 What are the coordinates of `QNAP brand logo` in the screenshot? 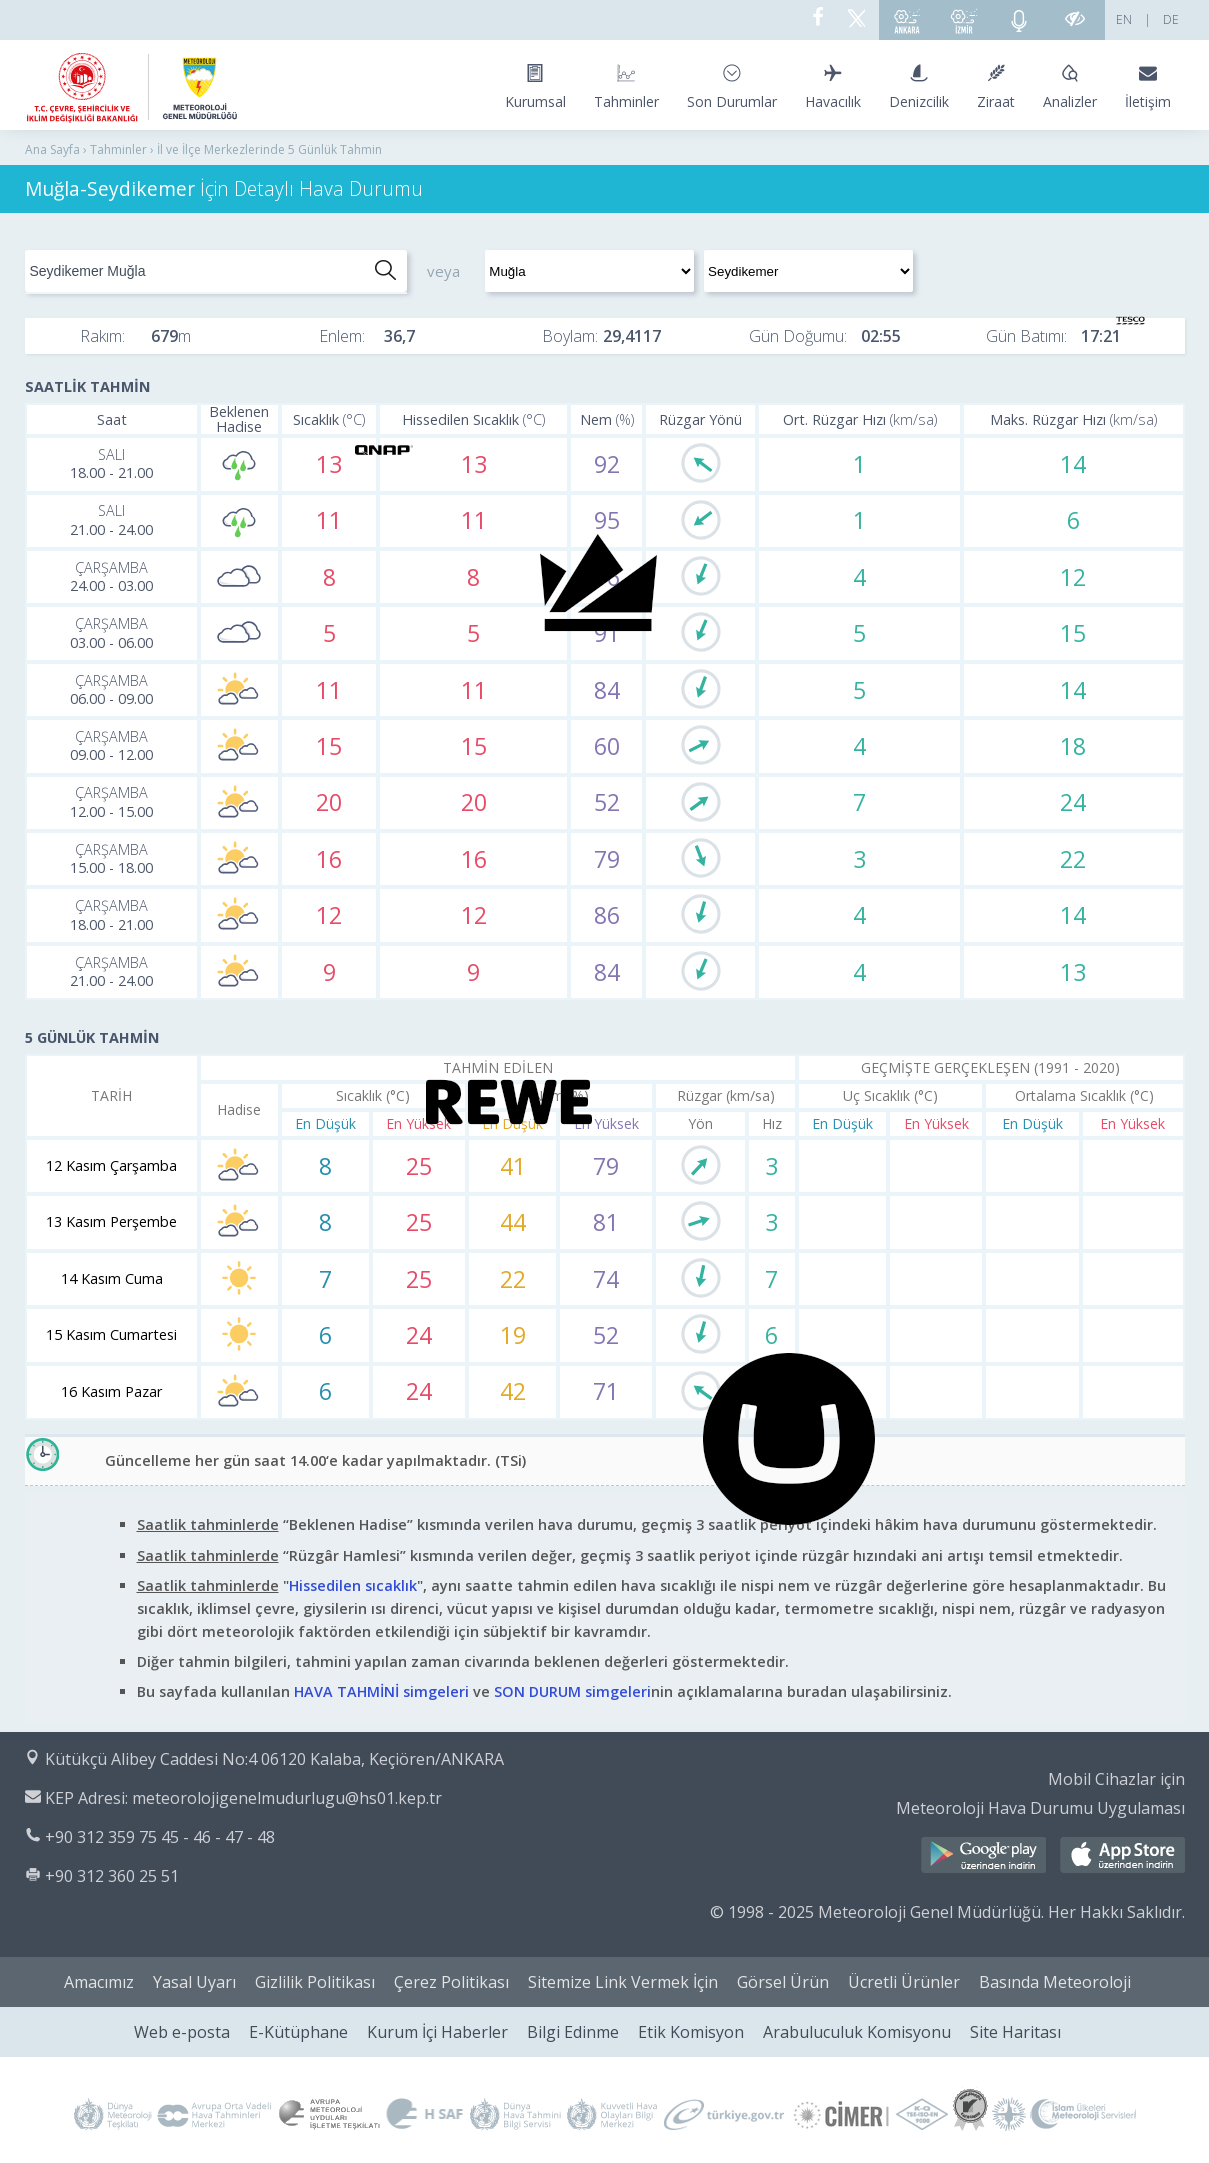 It's located at (384, 450).